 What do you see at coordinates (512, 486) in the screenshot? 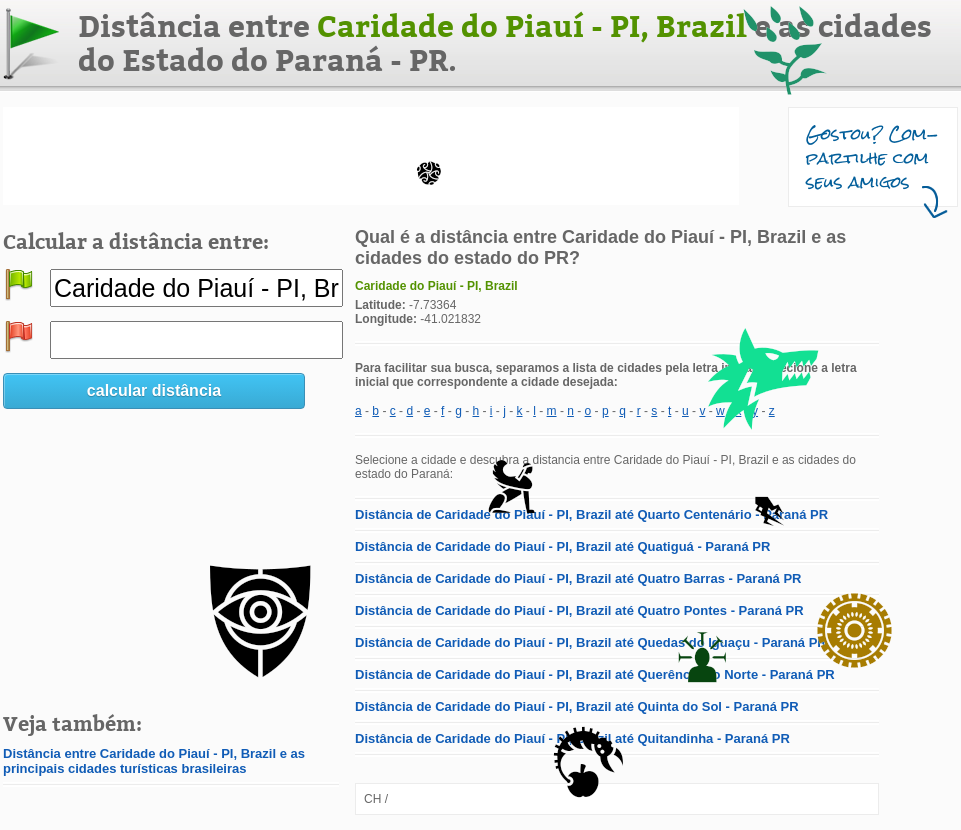
I see `access Greek mythology content or trivia` at bounding box center [512, 486].